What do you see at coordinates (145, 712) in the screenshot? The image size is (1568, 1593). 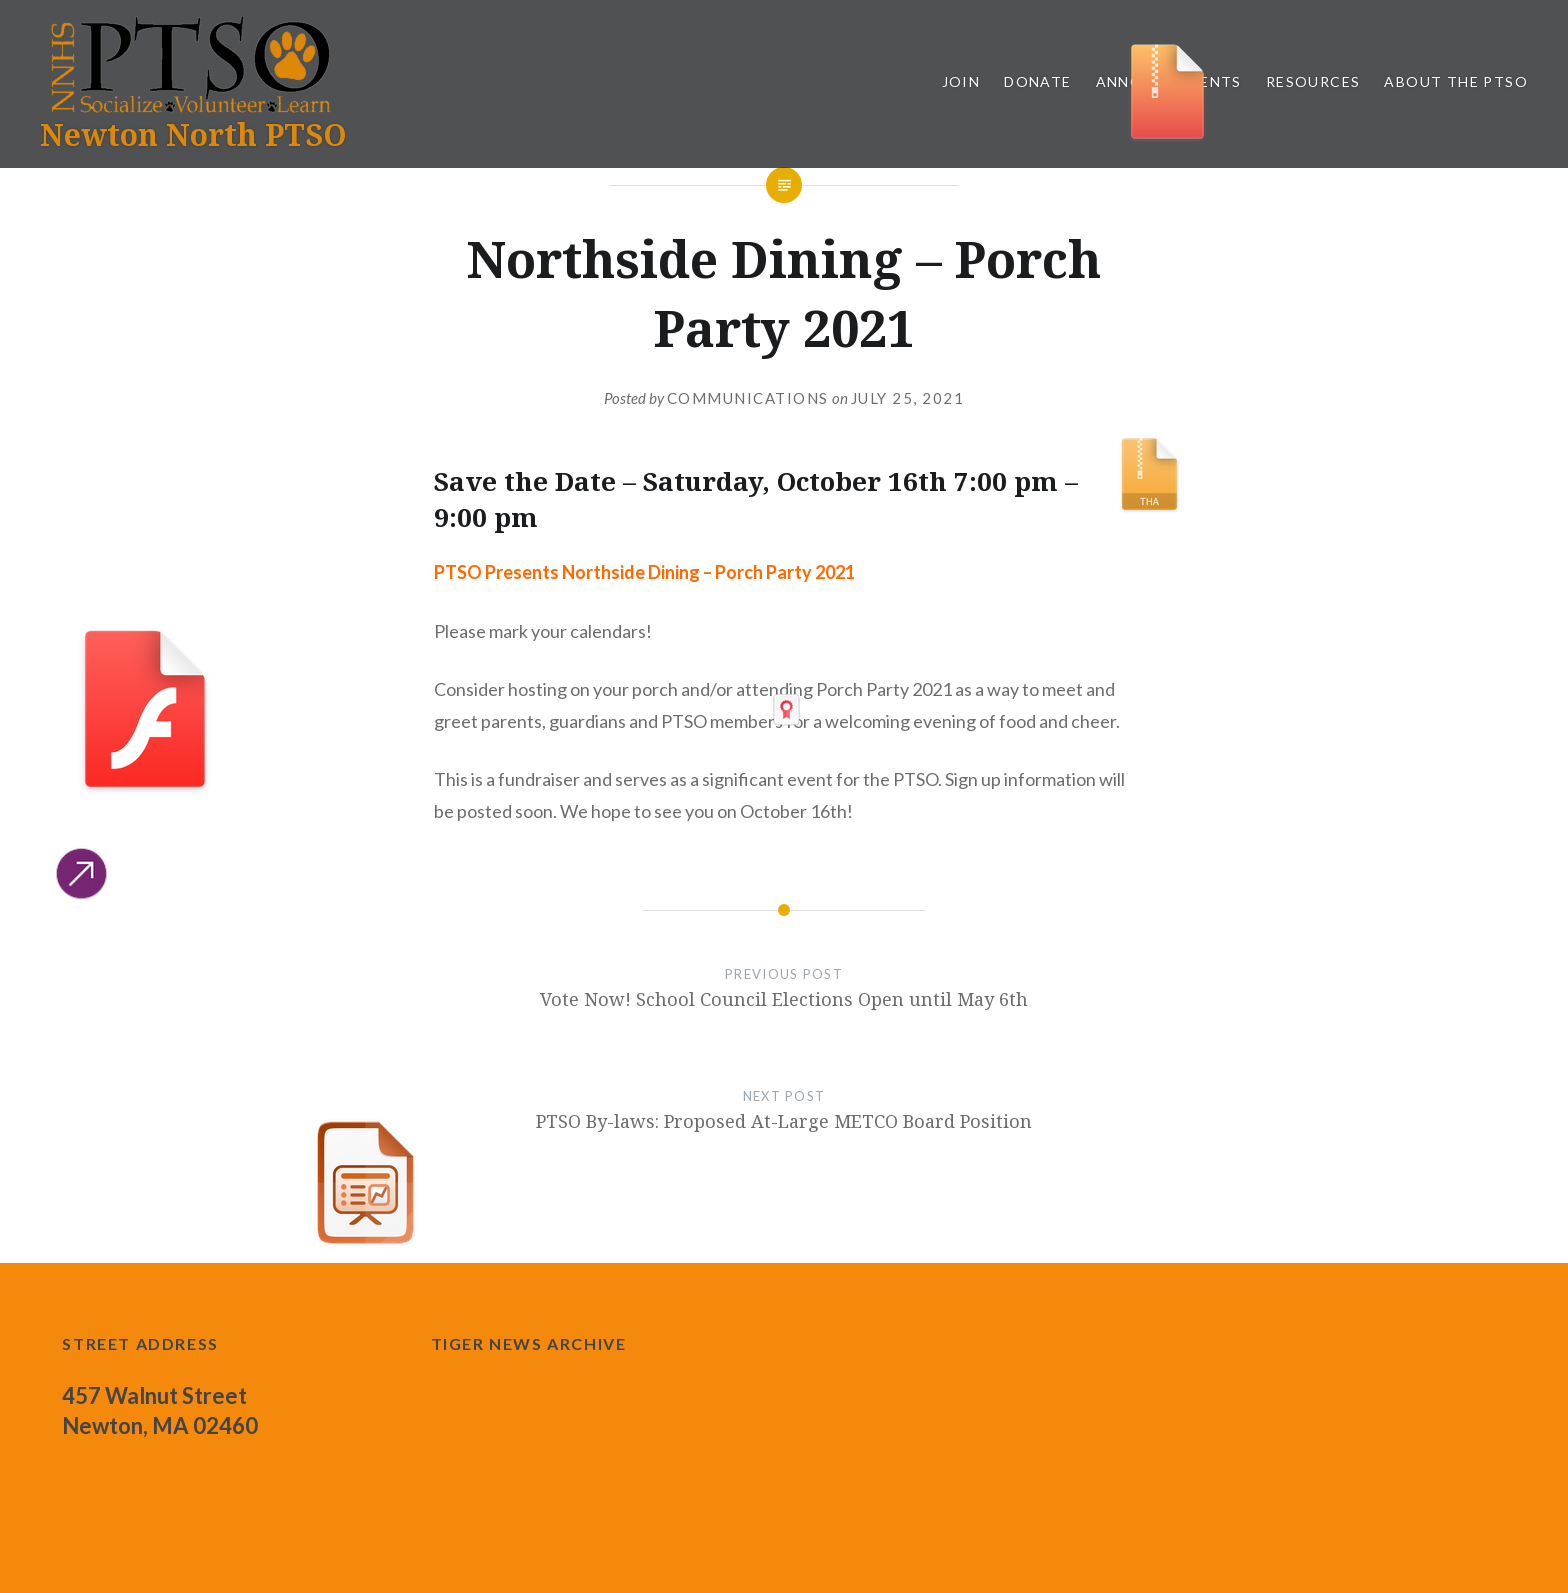 I see `flash video file type indicator` at bounding box center [145, 712].